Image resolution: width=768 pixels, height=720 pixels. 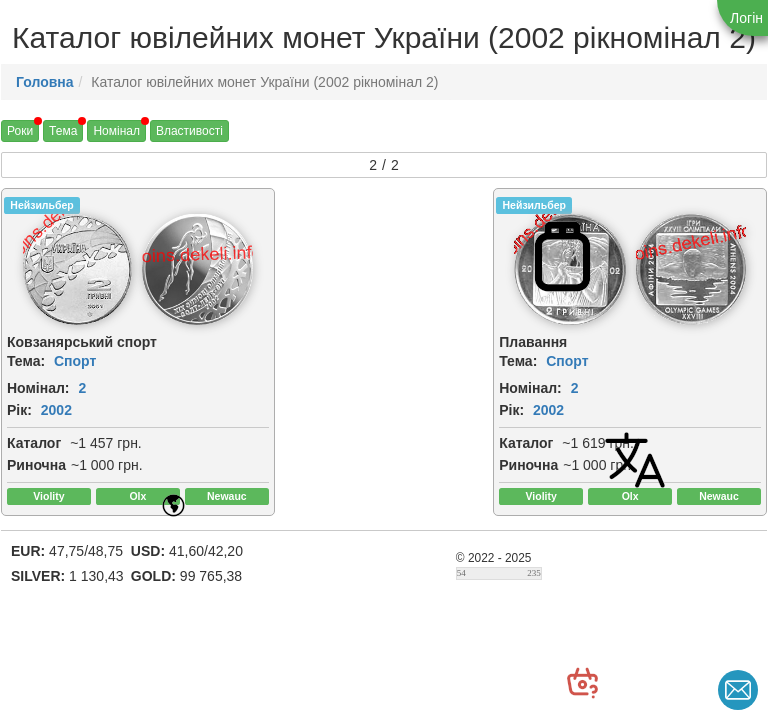 What do you see at coordinates (582, 681) in the screenshot?
I see `check order status or details` at bounding box center [582, 681].